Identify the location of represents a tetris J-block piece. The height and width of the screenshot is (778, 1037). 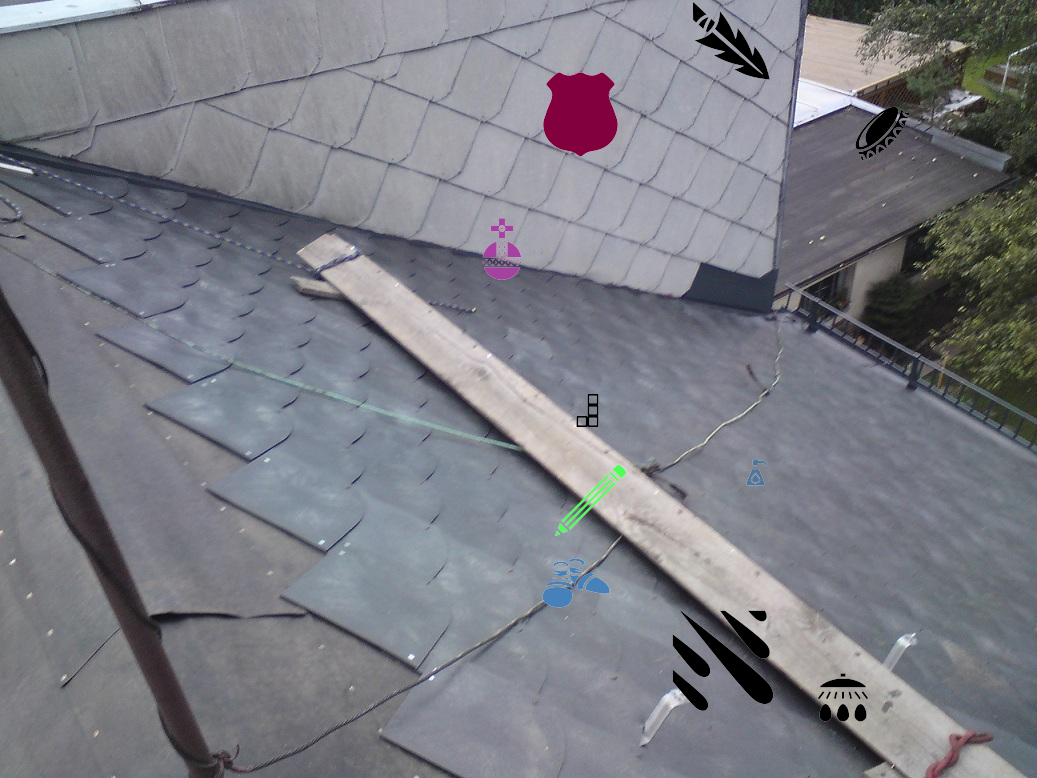
(587, 410).